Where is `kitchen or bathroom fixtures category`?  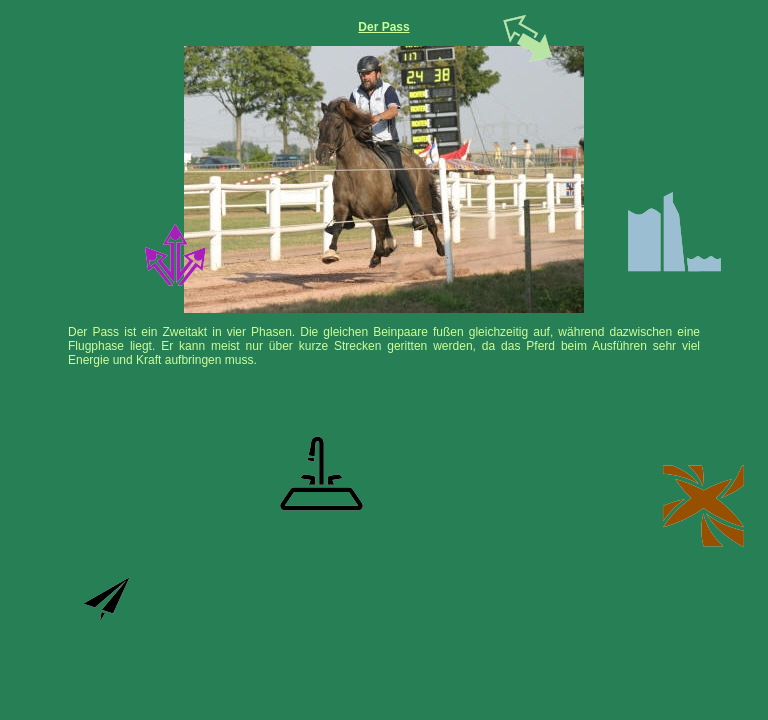 kitchen or bathroom fixtures category is located at coordinates (321, 473).